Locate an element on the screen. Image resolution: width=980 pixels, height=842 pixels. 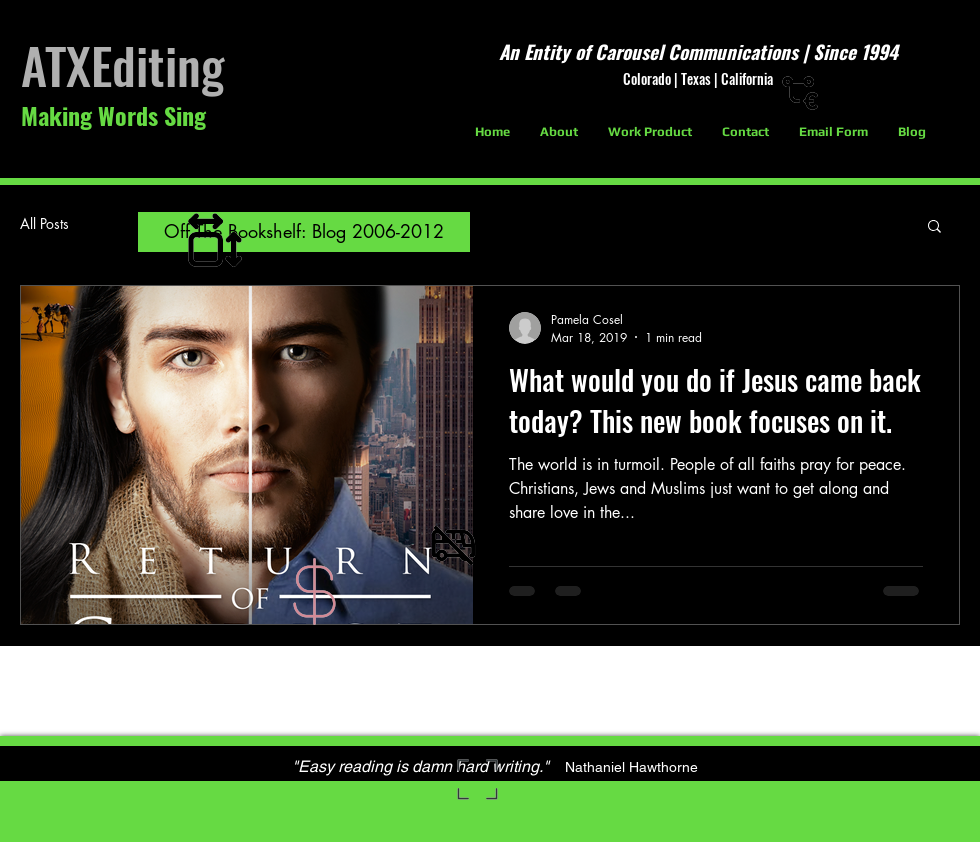
bus service unavailable or cancelled is located at coordinates (453, 545).